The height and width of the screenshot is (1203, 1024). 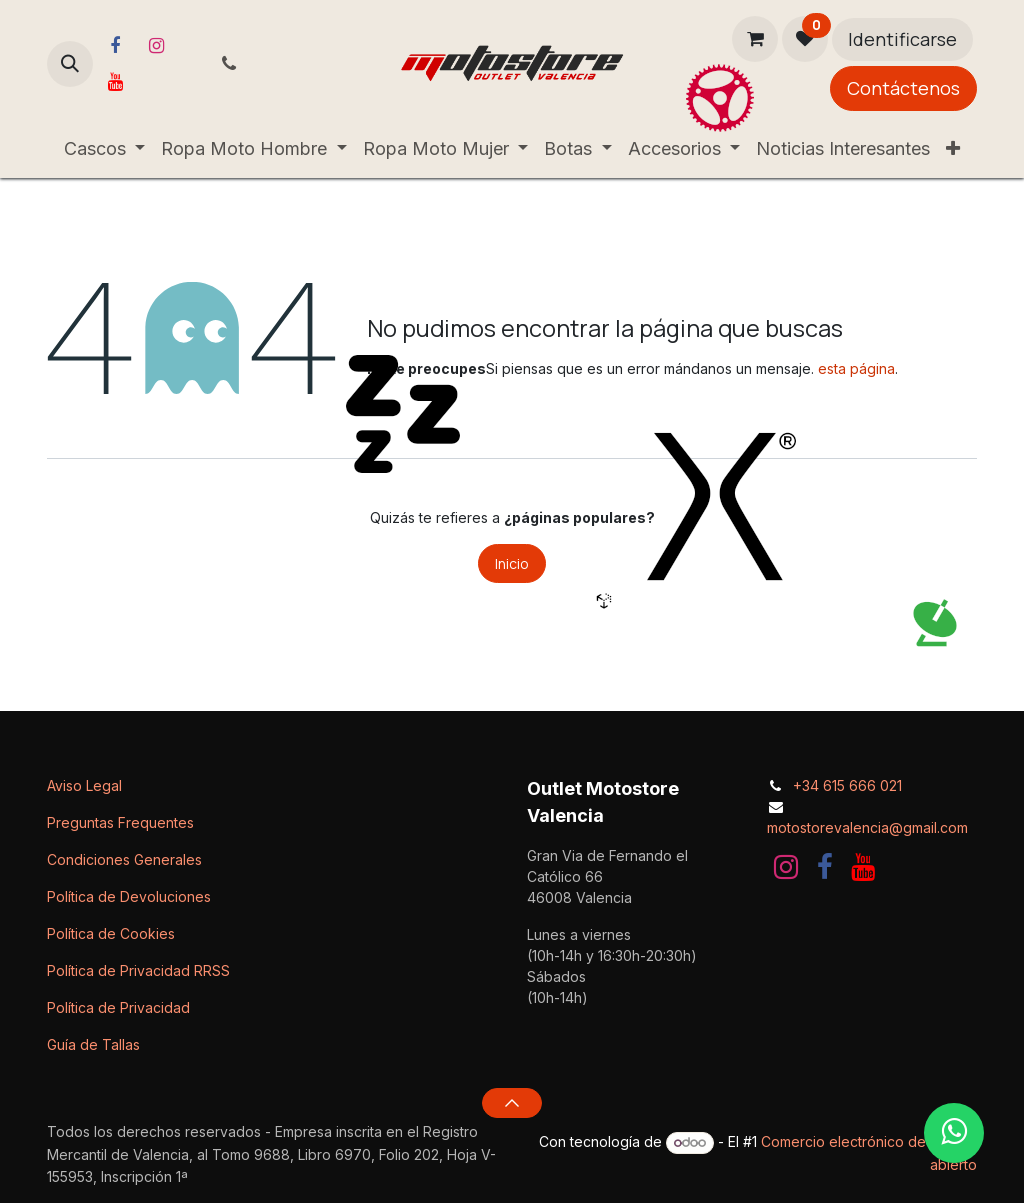 I want to click on chemex brand logo, so click(x=721, y=506).